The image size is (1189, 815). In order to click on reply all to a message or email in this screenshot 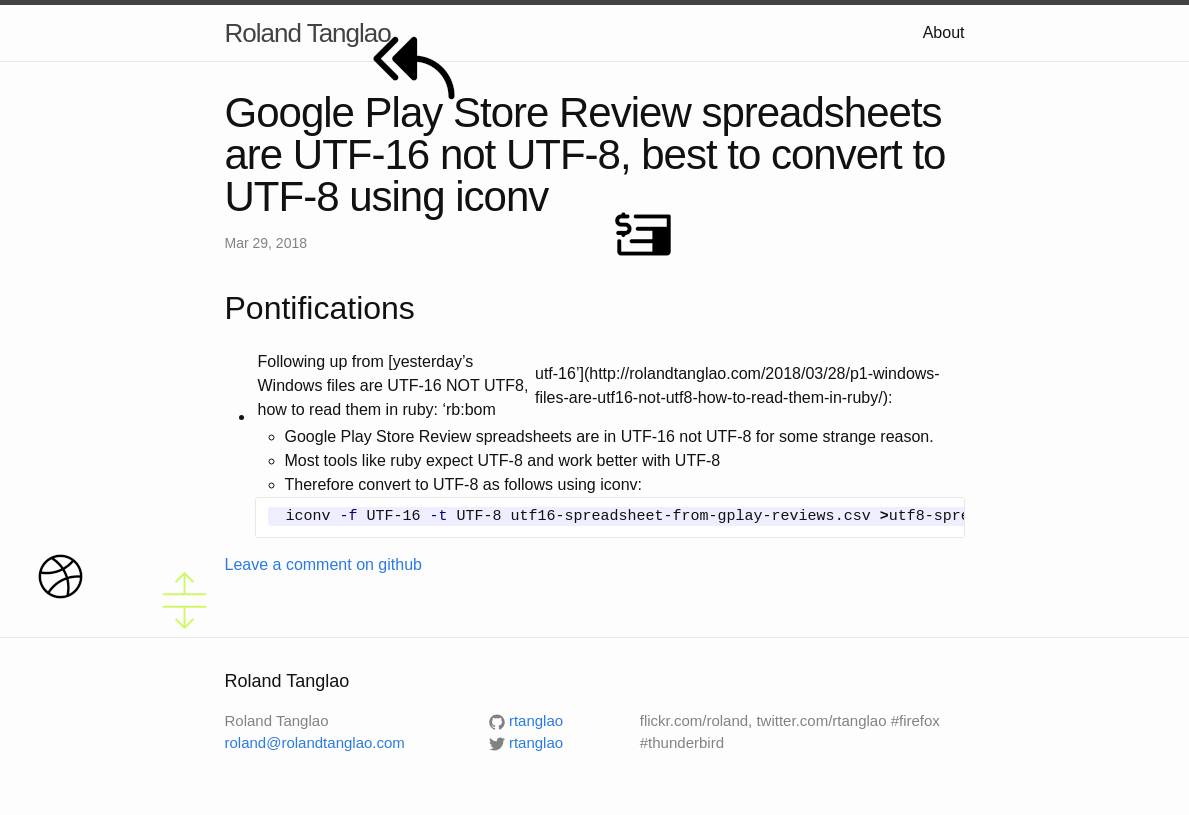, I will do `click(414, 68)`.